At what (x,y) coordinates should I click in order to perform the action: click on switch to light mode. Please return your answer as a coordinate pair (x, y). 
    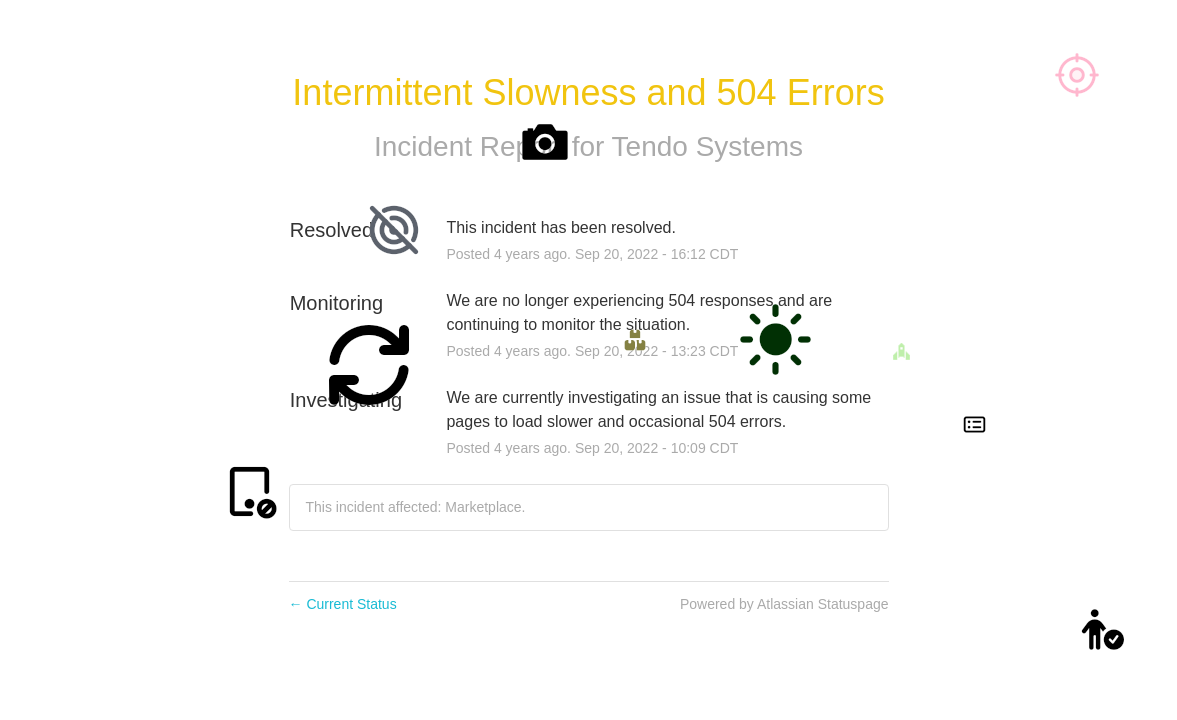
    Looking at the image, I should click on (775, 339).